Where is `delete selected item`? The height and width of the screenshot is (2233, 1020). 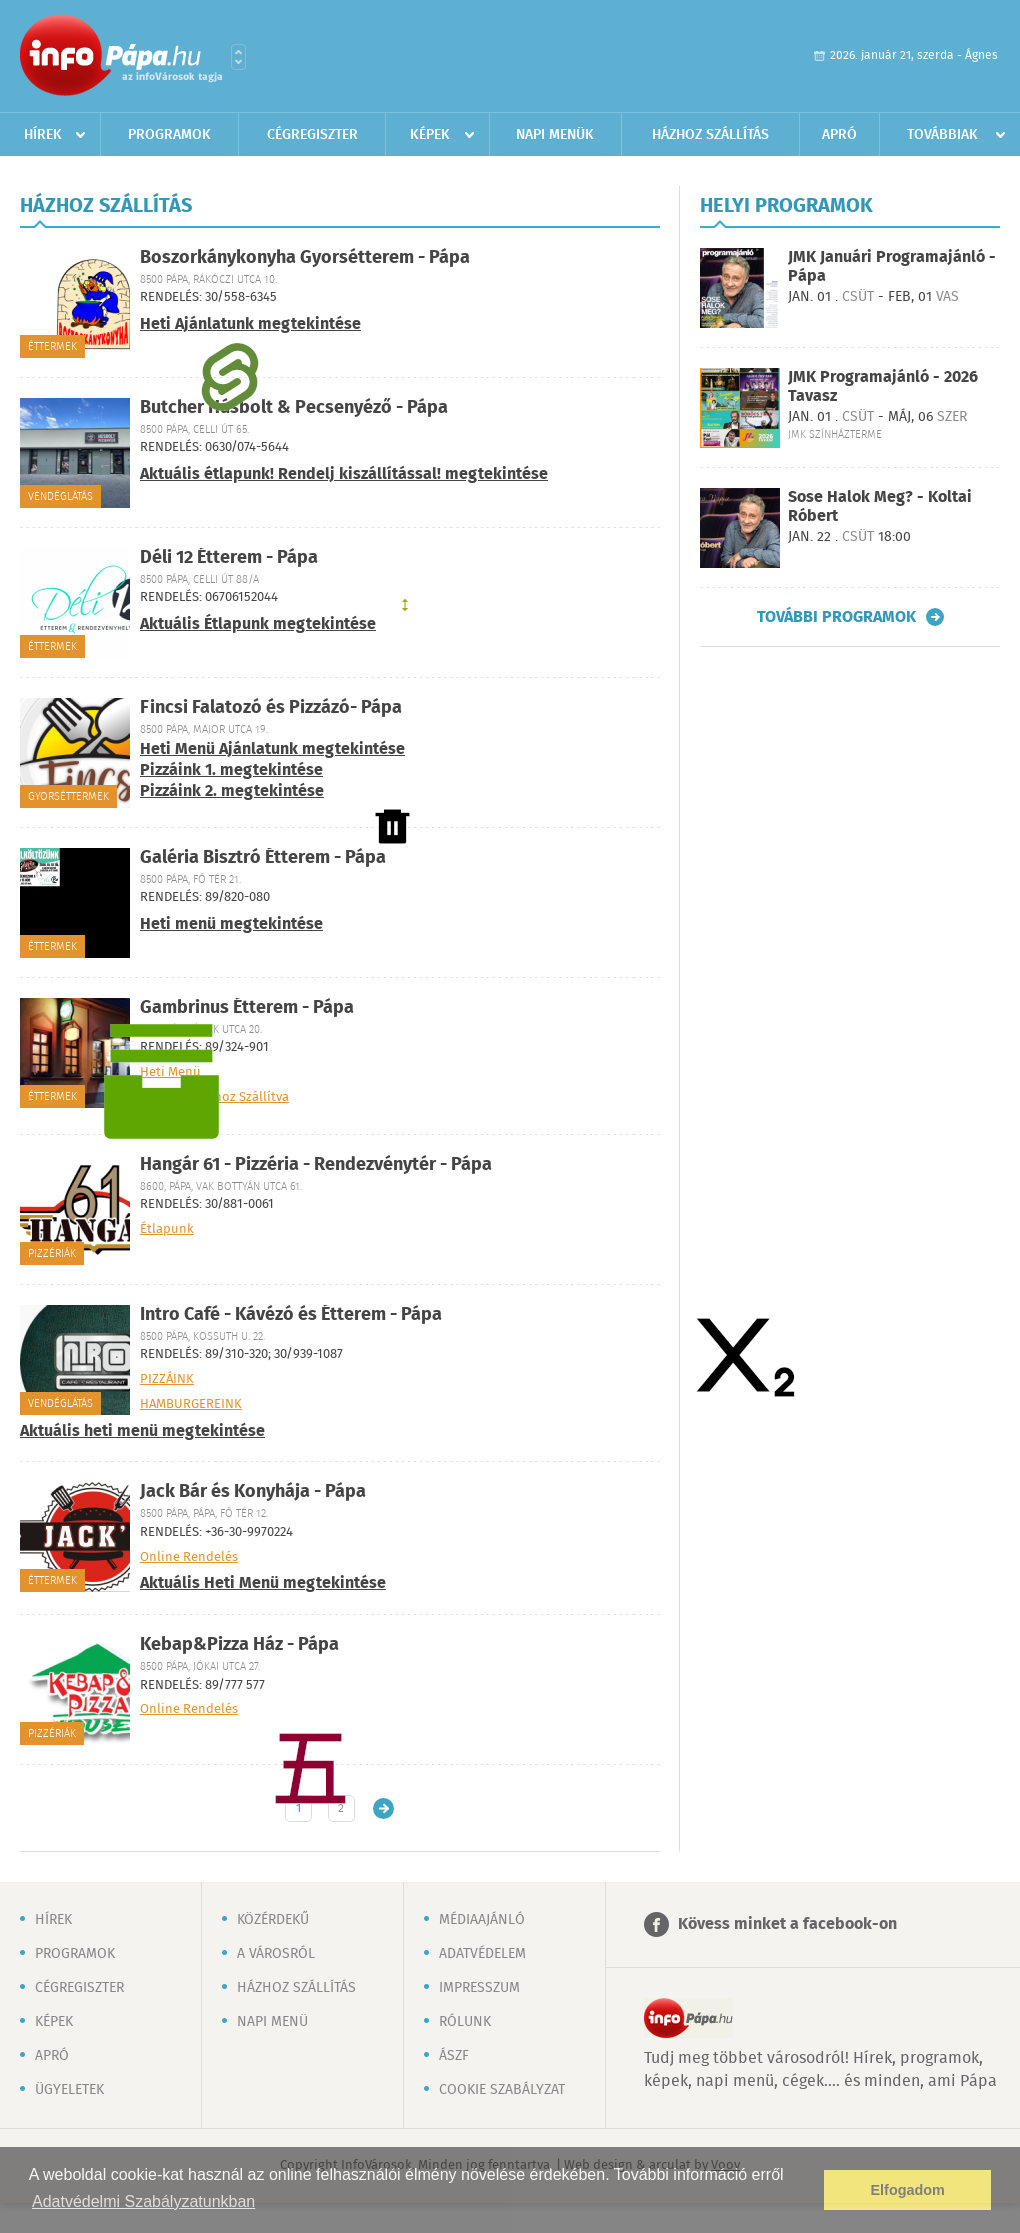
delete selected item is located at coordinates (392, 826).